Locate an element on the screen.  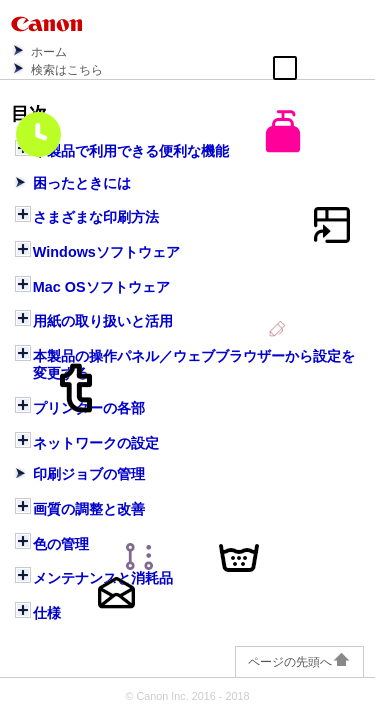
access hand washing or hygiene instructions is located at coordinates (283, 132).